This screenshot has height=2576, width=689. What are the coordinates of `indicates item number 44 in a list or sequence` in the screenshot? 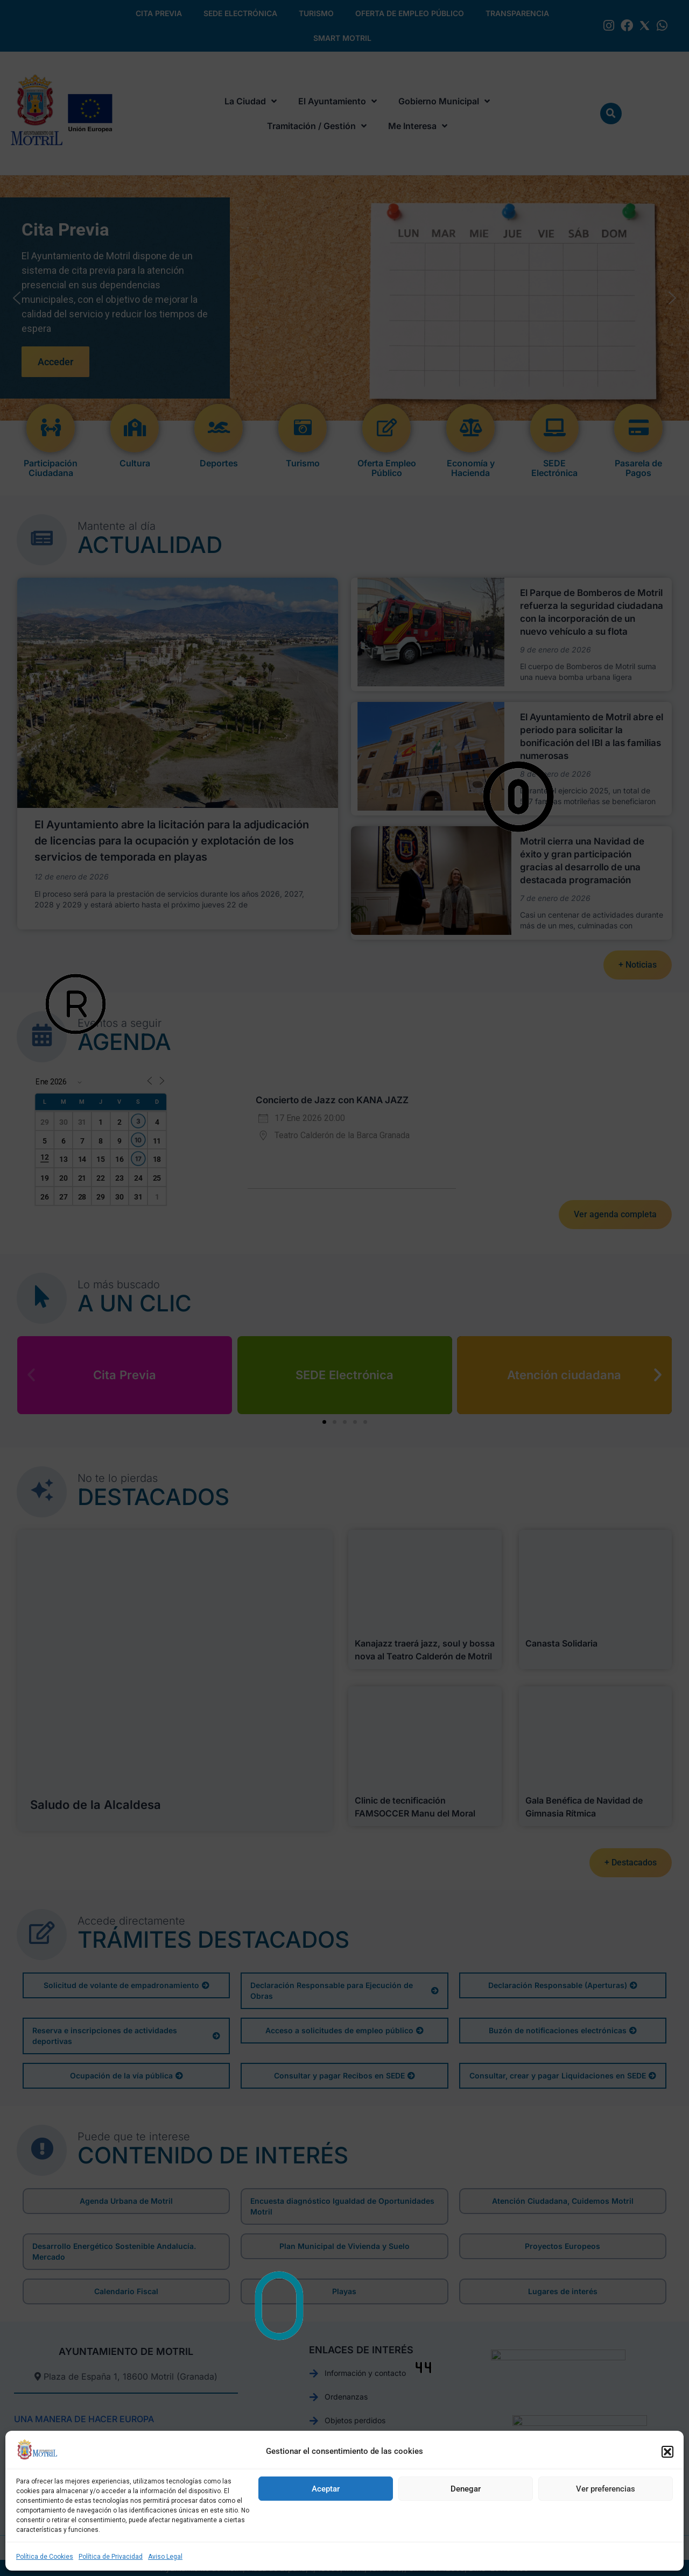 It's located at (423, 2367).